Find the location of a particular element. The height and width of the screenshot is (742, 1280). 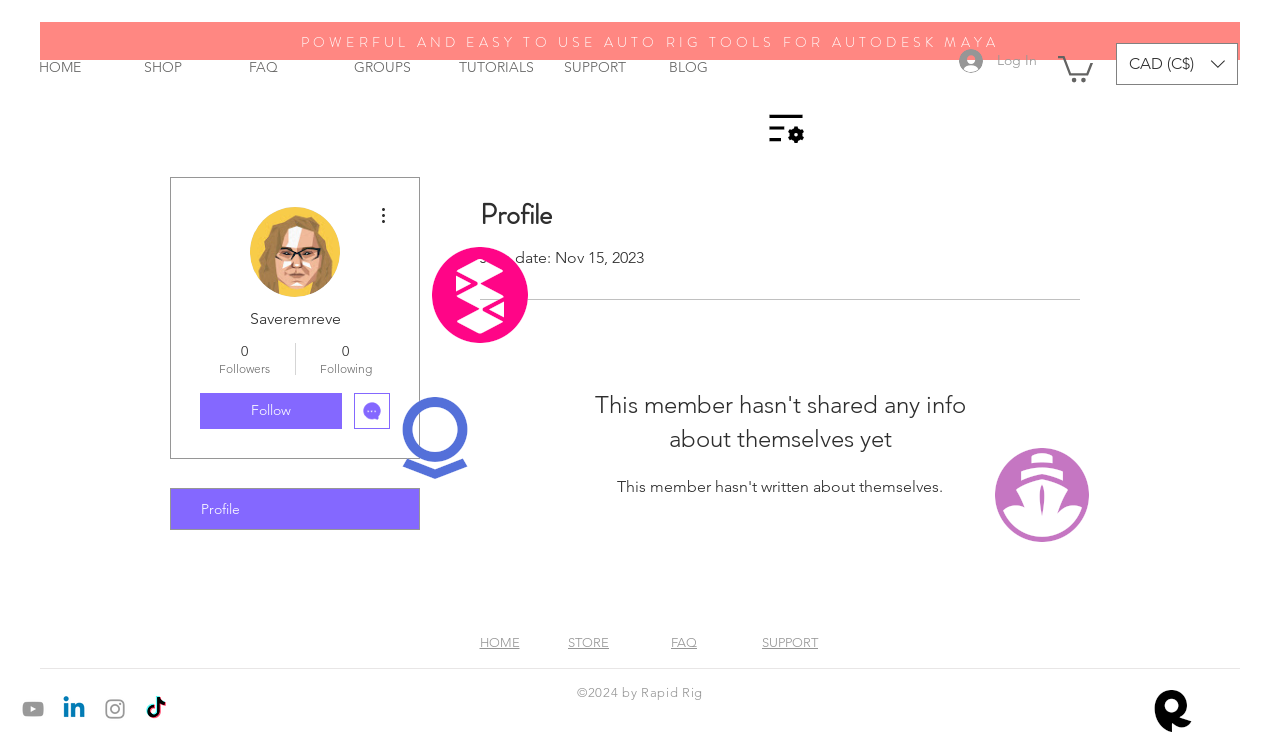

open scrapbox app is located at coordinates (480, 295).